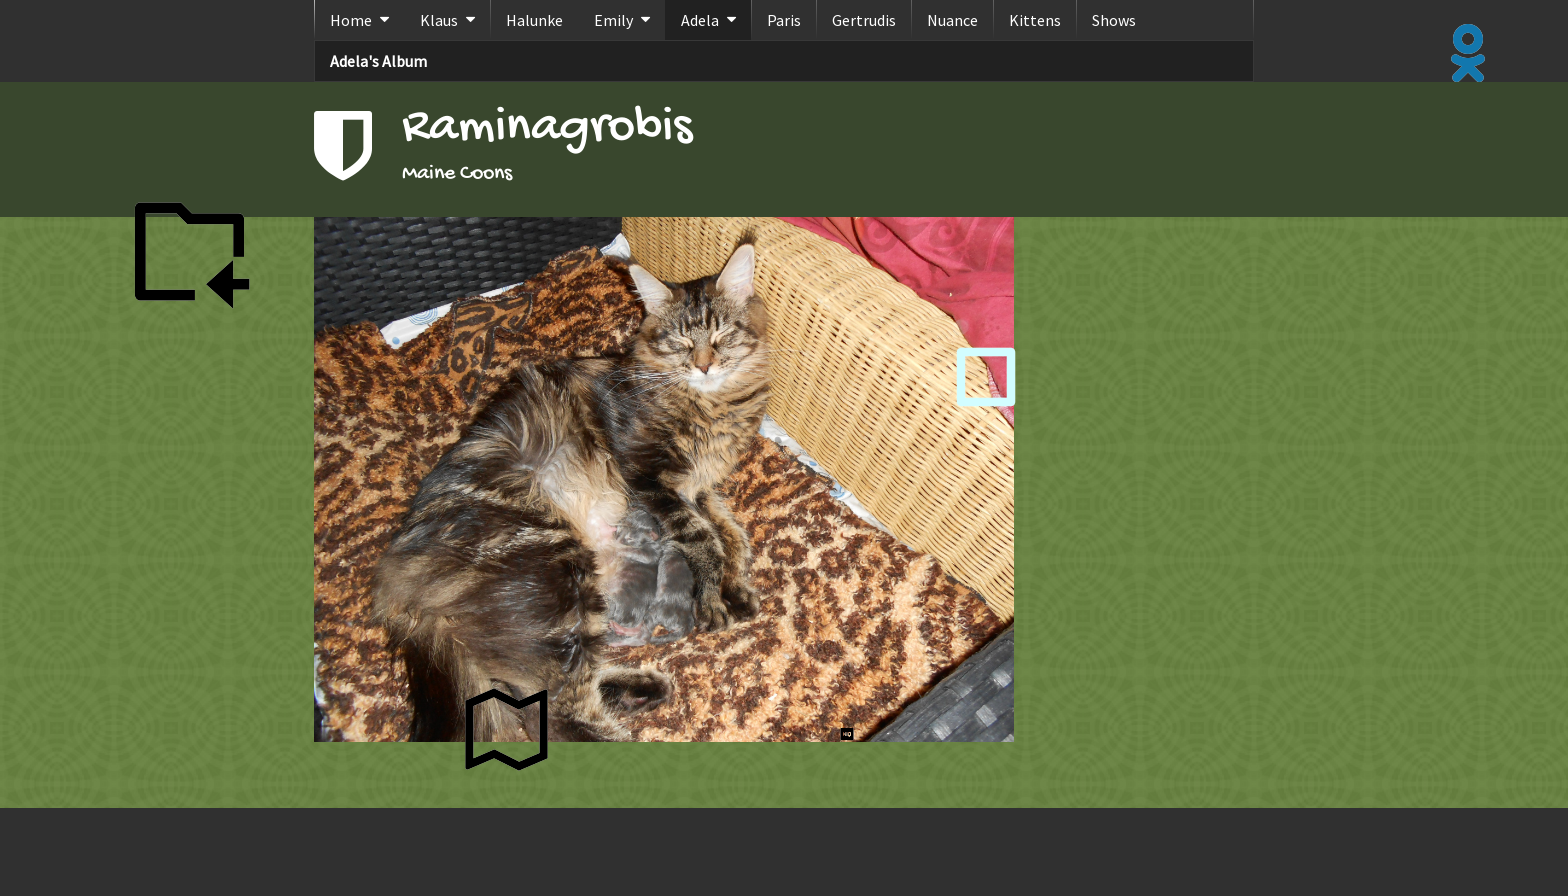 This screenshot has width=1568, height=896. What do you see at coordinates (1468, 53) in the screenshot?
I see `open odnoklassniki social network` at bounding box center [1468, 53].